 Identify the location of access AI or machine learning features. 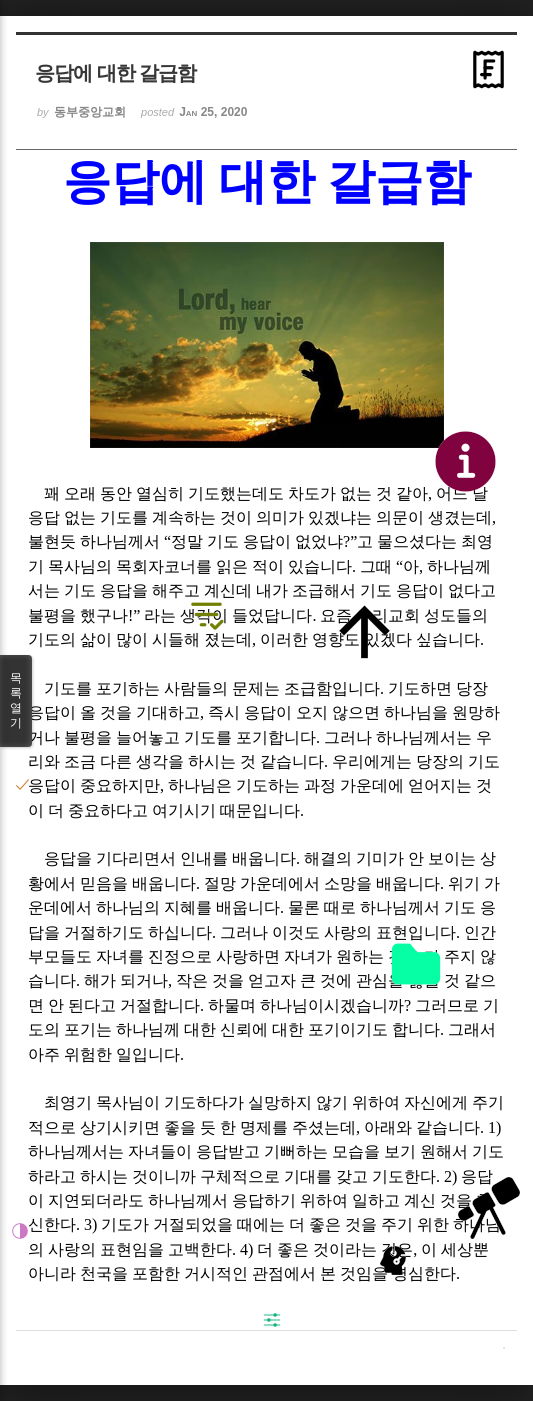
(393, 1260).